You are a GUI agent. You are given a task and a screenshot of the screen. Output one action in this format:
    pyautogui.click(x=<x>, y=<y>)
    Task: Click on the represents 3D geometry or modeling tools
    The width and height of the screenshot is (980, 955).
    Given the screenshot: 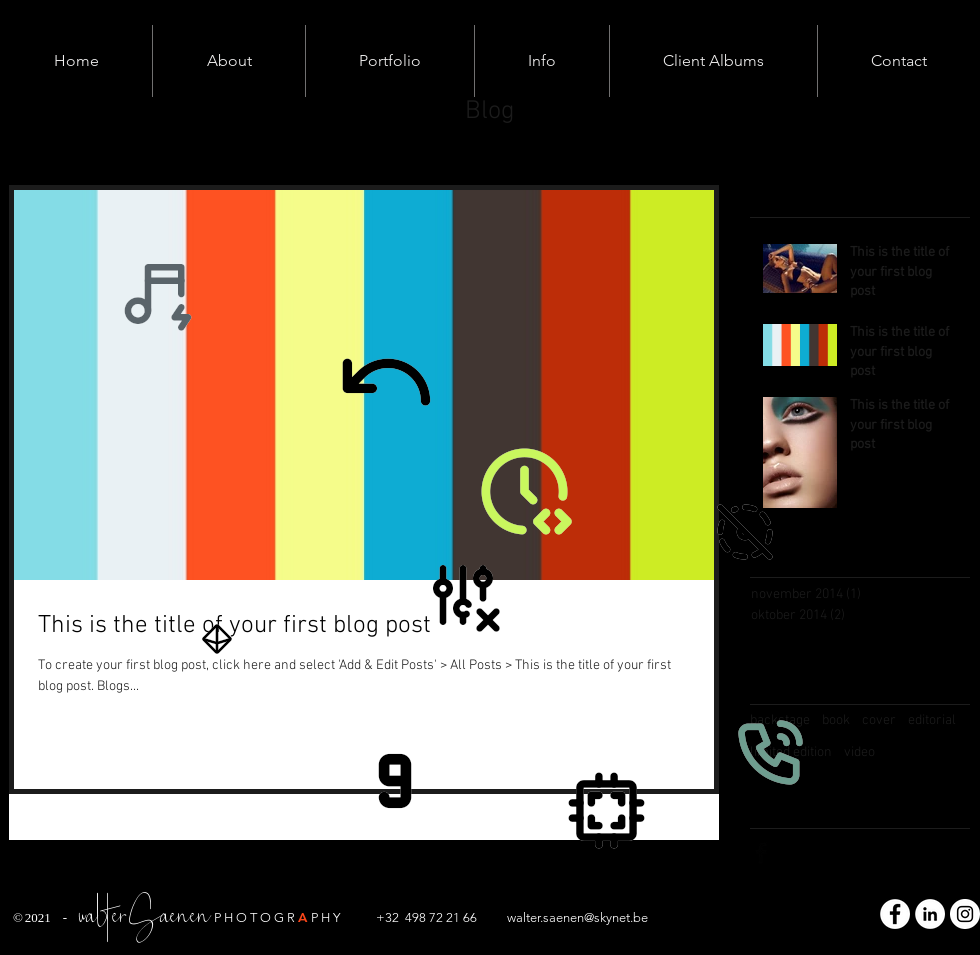 What is the action you would take?
    pyautogui.click(x=217, y=639)
    